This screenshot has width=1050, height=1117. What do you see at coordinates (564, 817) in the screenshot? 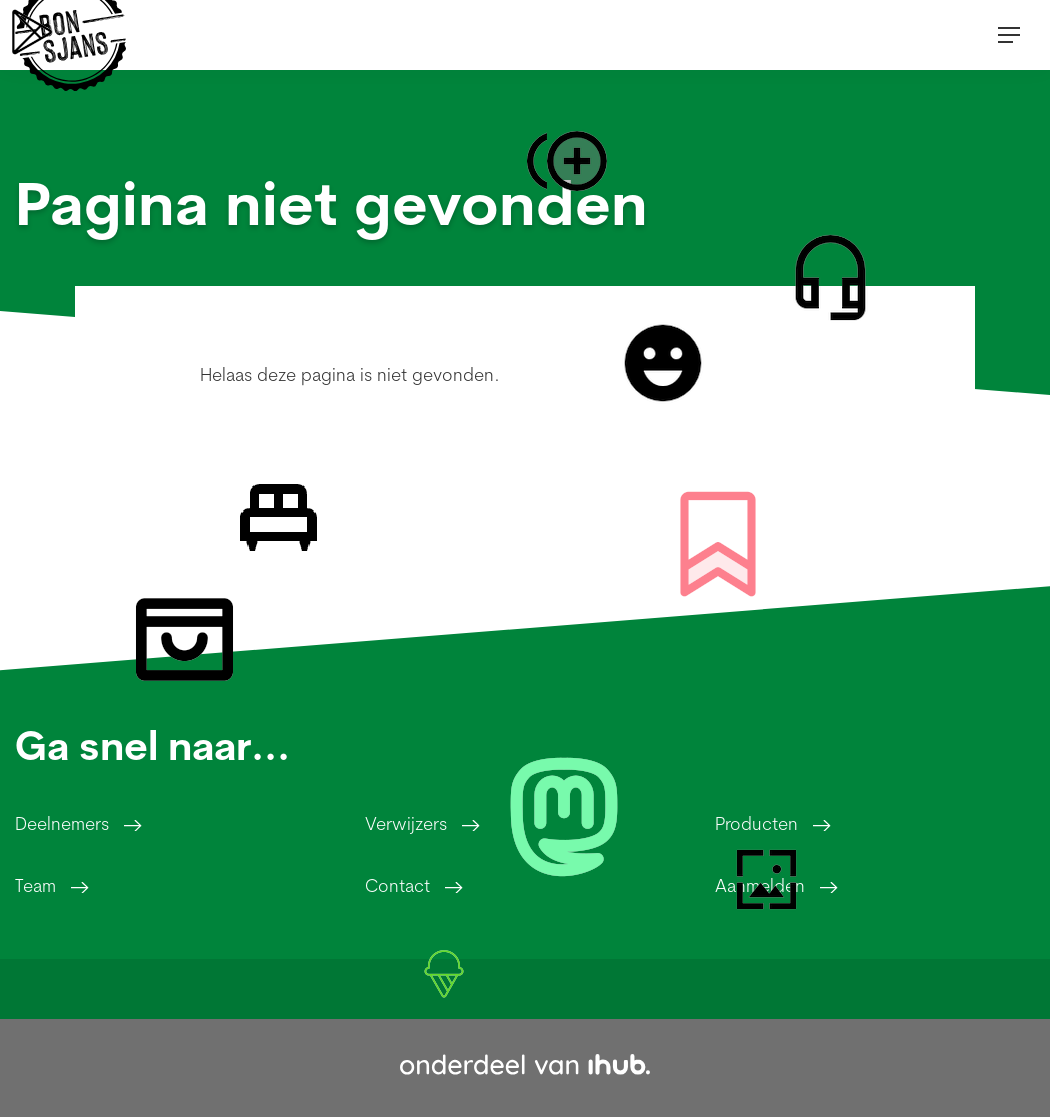
I see `open Mastodon app` at bounding box center [564, 817].